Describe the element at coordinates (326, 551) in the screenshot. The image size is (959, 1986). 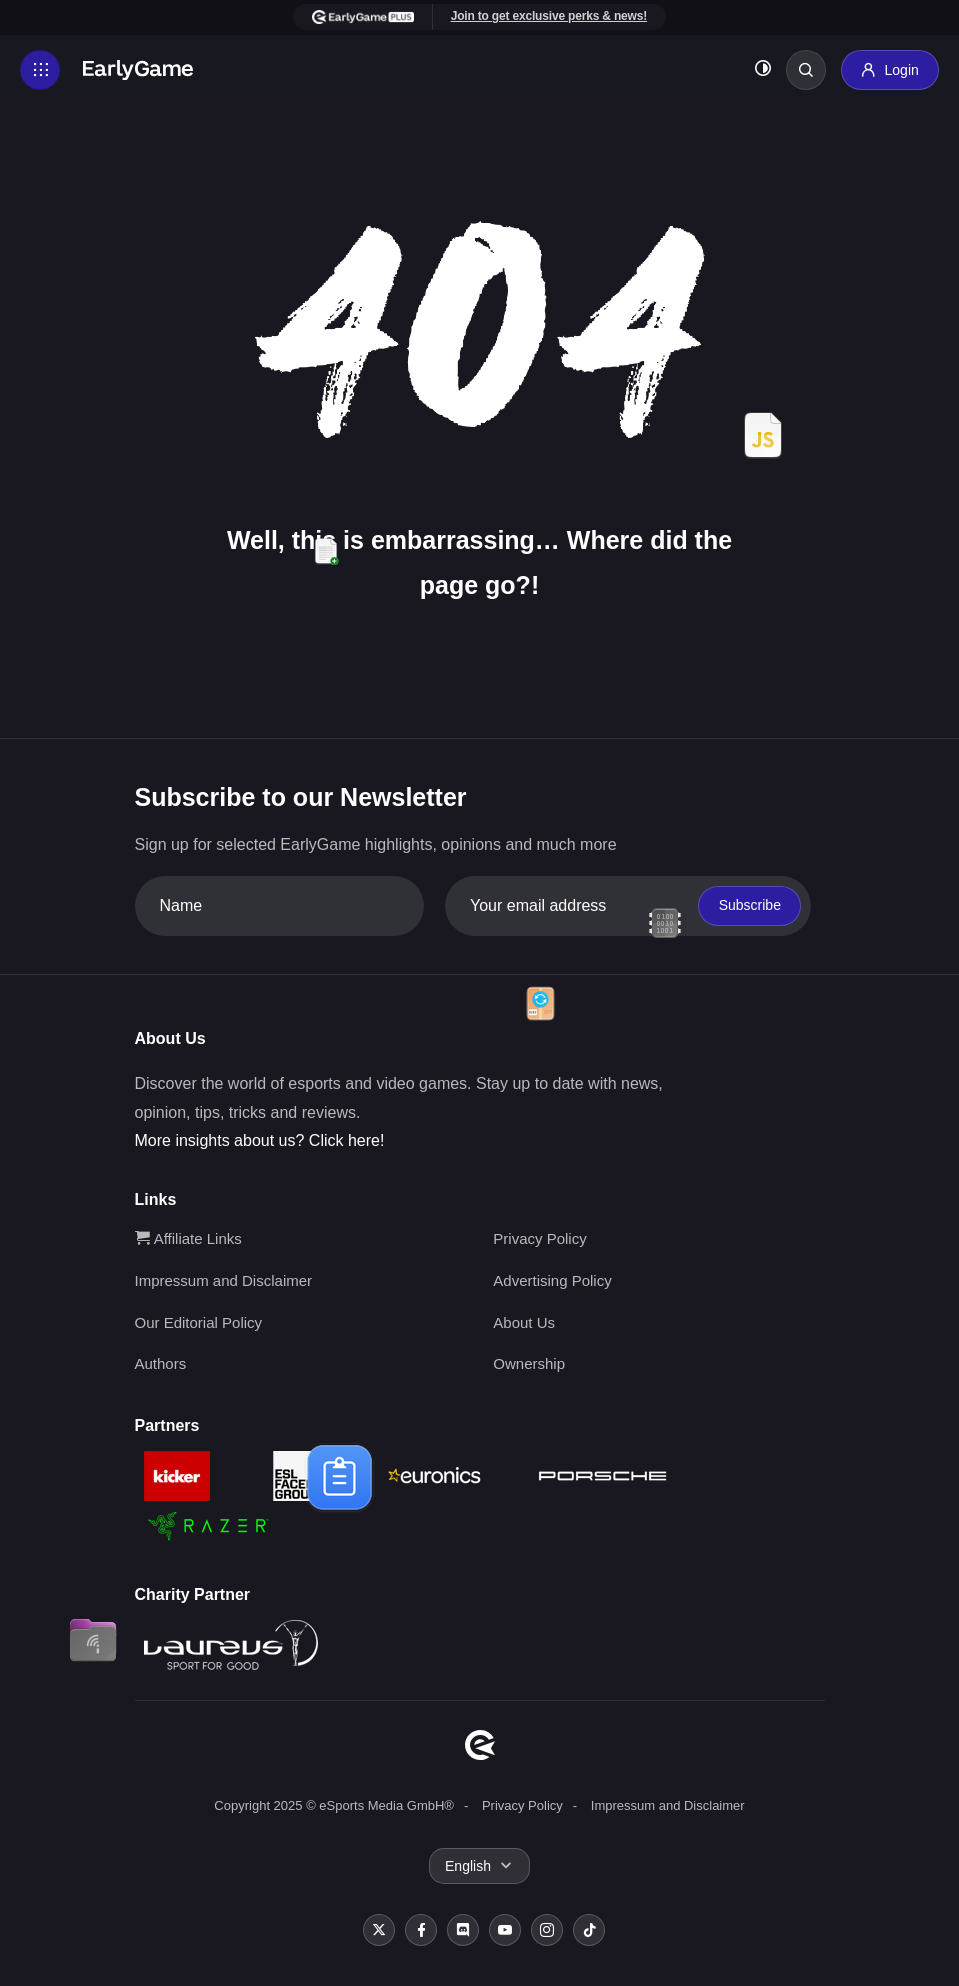
I see `create a new document` at that location.